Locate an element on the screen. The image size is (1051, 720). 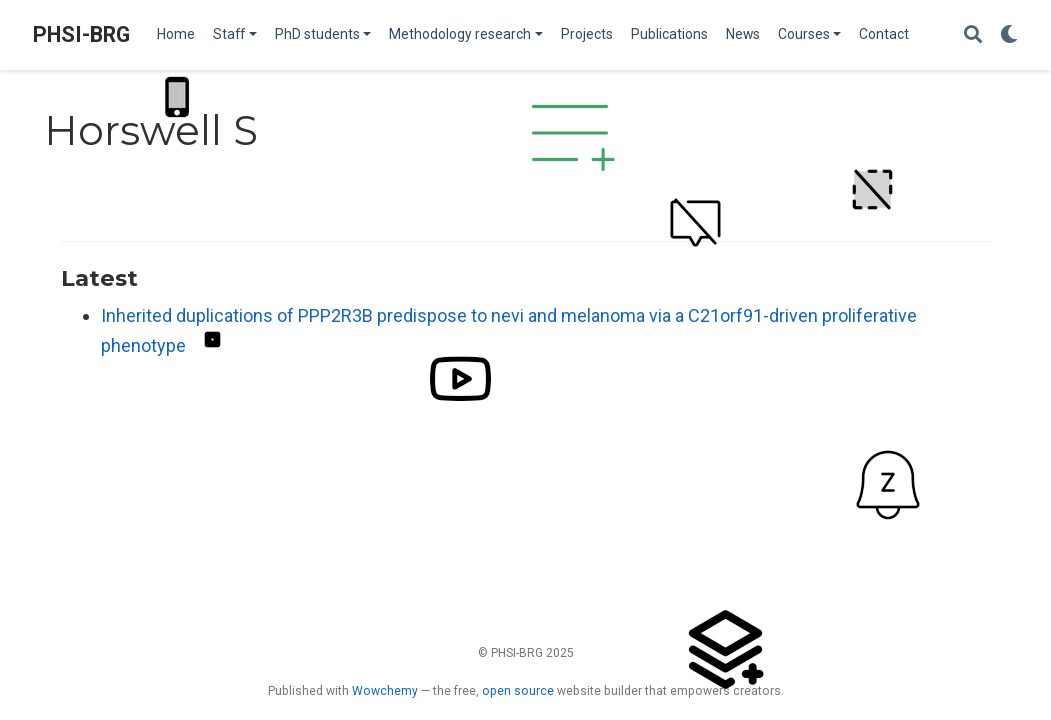
mute or disable chat notifications is located at coordinates (695, 221).